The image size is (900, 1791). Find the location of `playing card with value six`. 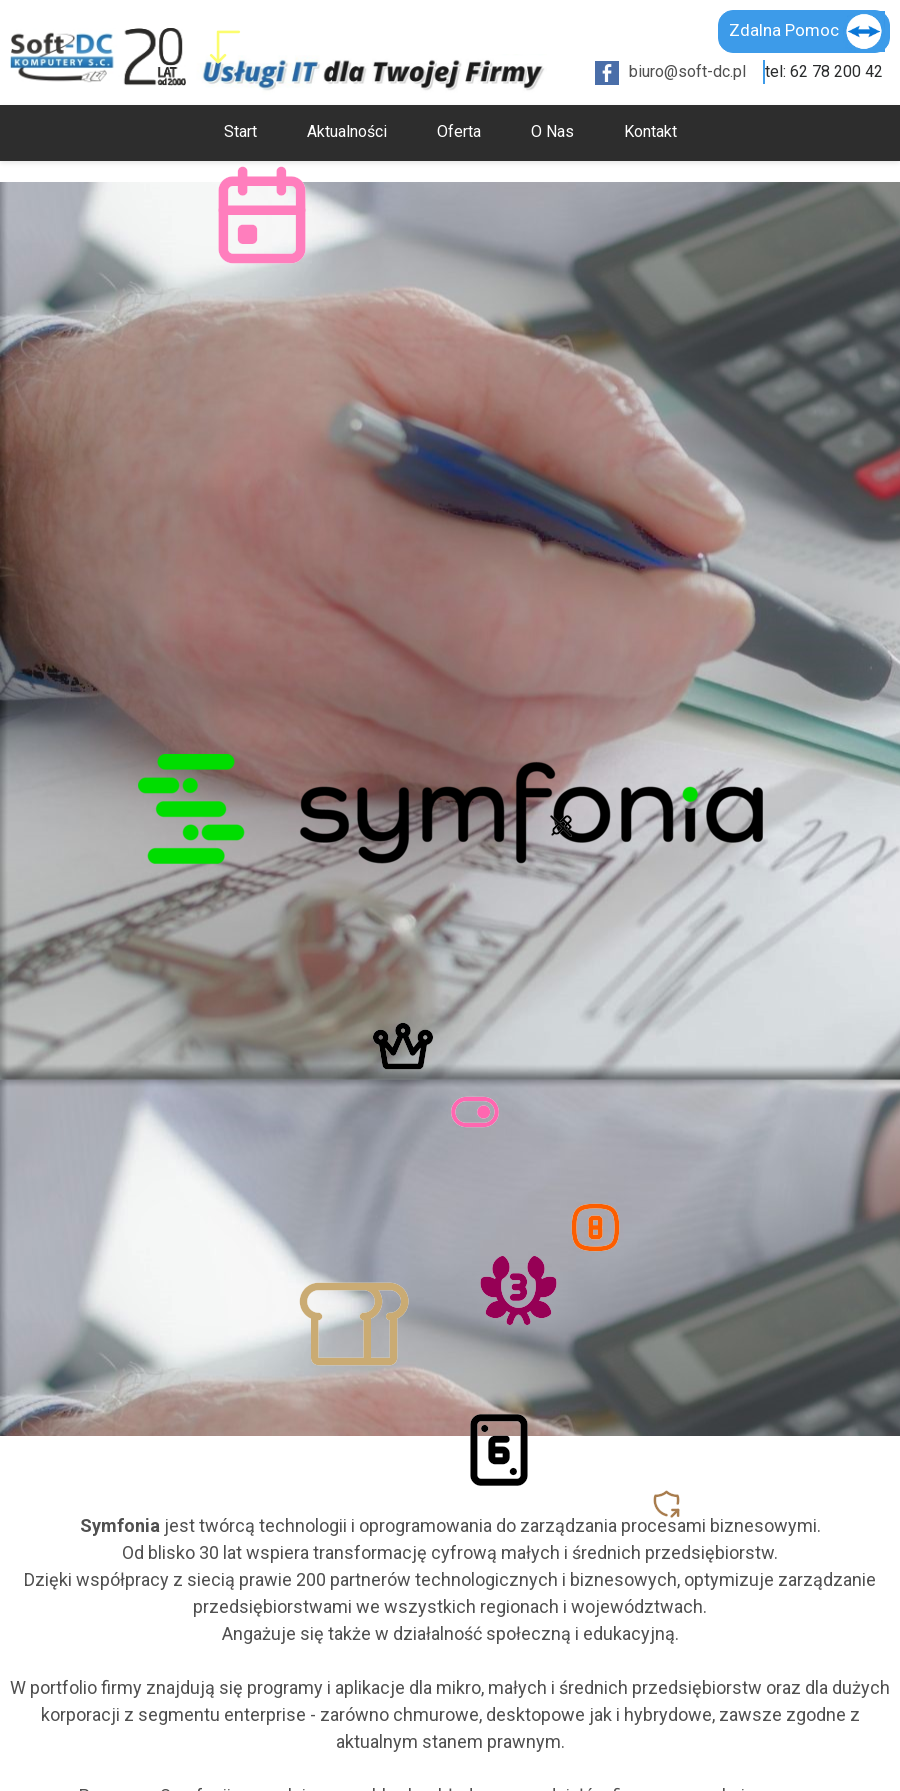

playing card with value six is located at coordinates (499, 1450).